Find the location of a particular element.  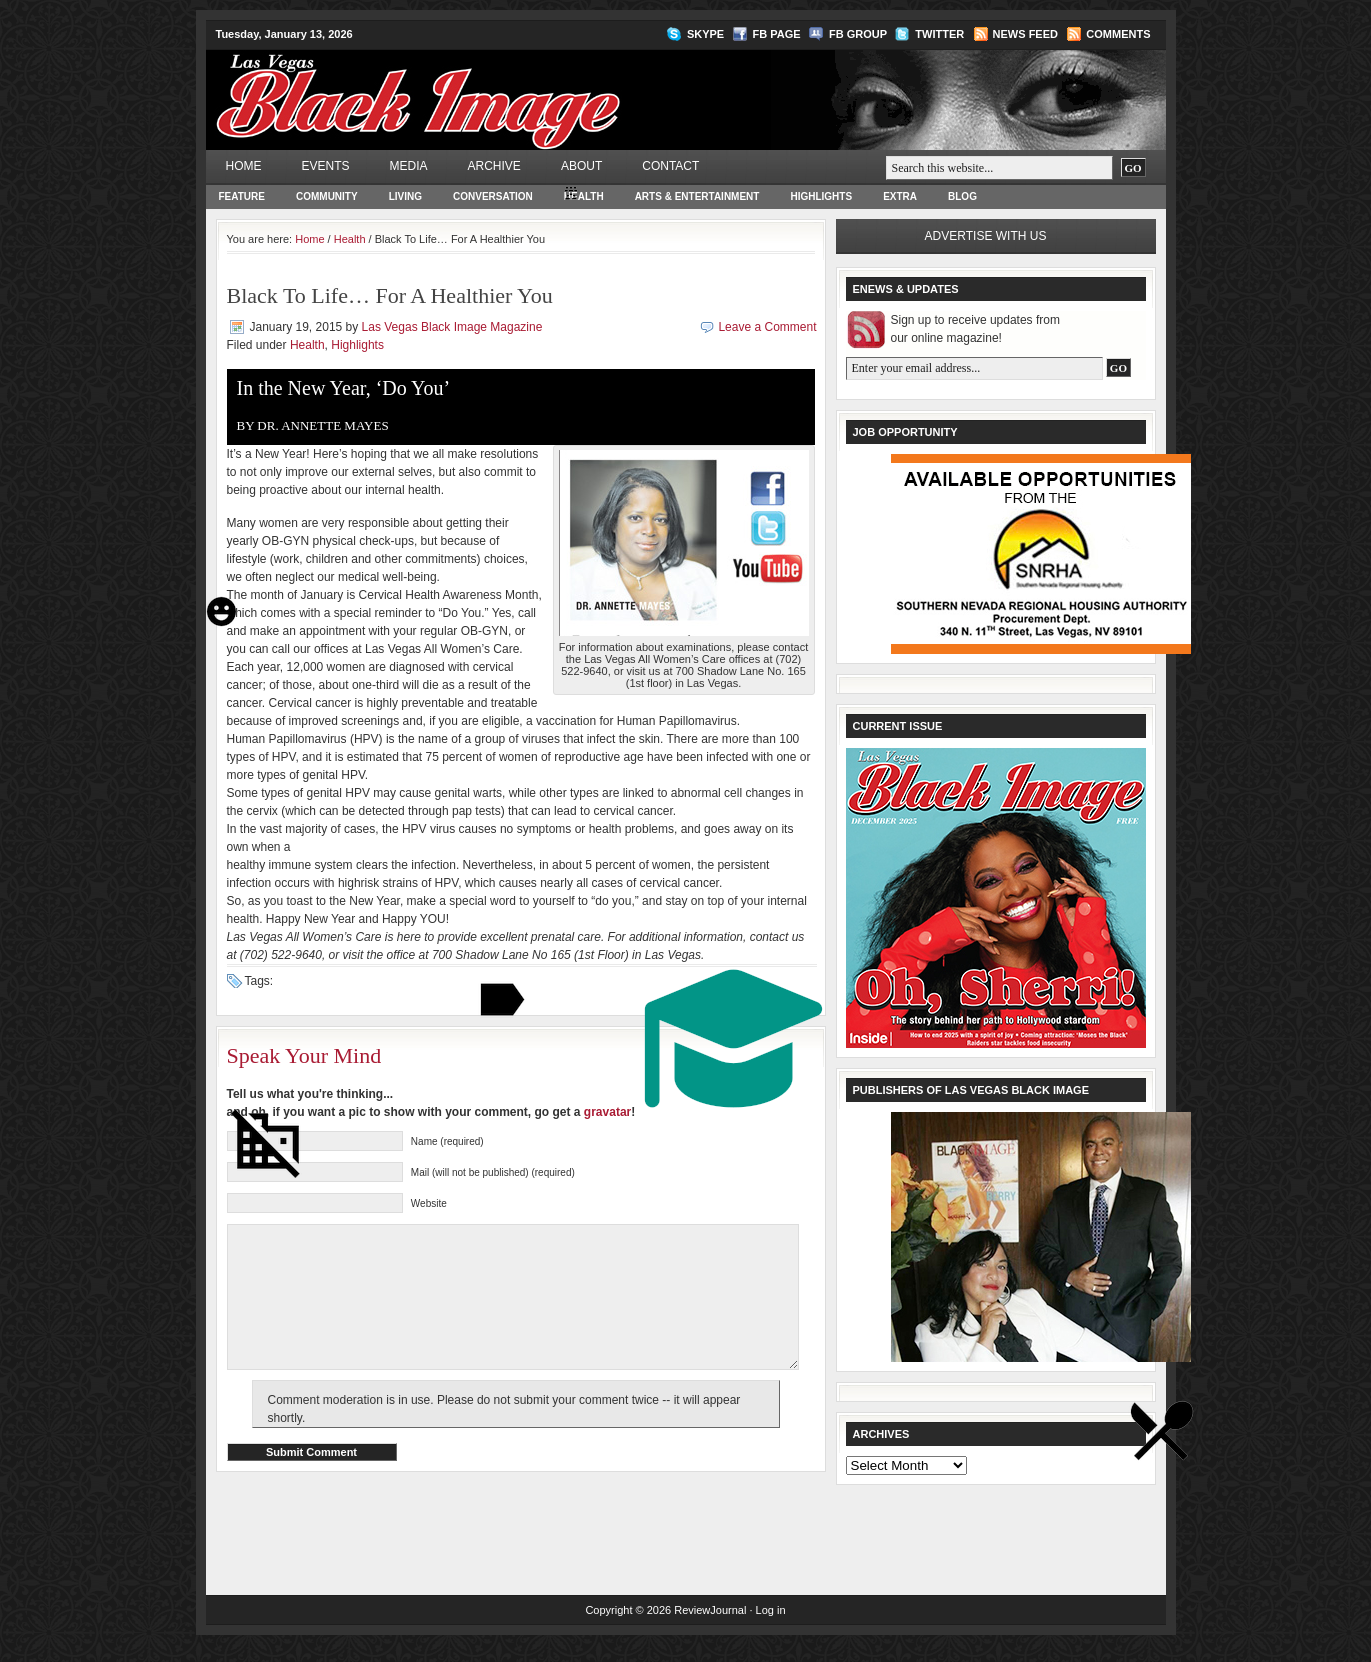

add an emoji or emoticon to your message is located at coordinates (221, 611).